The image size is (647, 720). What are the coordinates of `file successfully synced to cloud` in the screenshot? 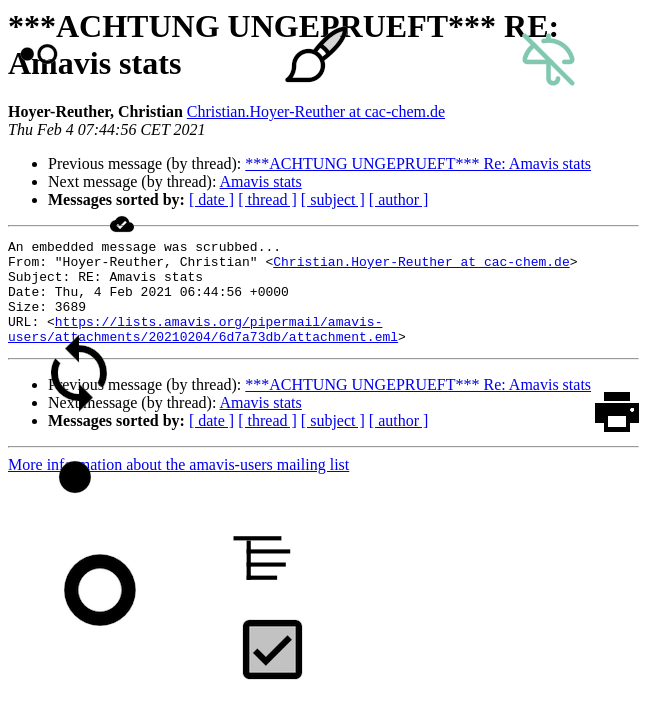 It's located at (122, 224).